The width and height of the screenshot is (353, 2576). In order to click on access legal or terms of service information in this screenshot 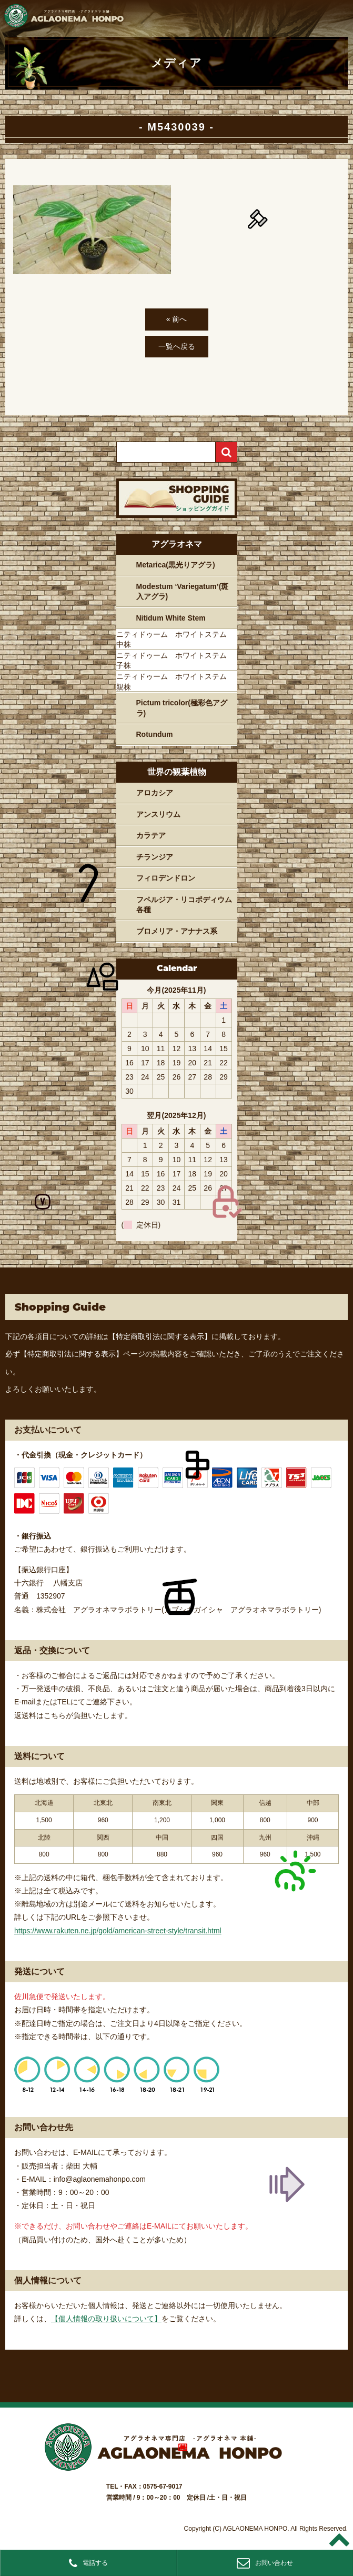, I will do `click(257, 219)`.